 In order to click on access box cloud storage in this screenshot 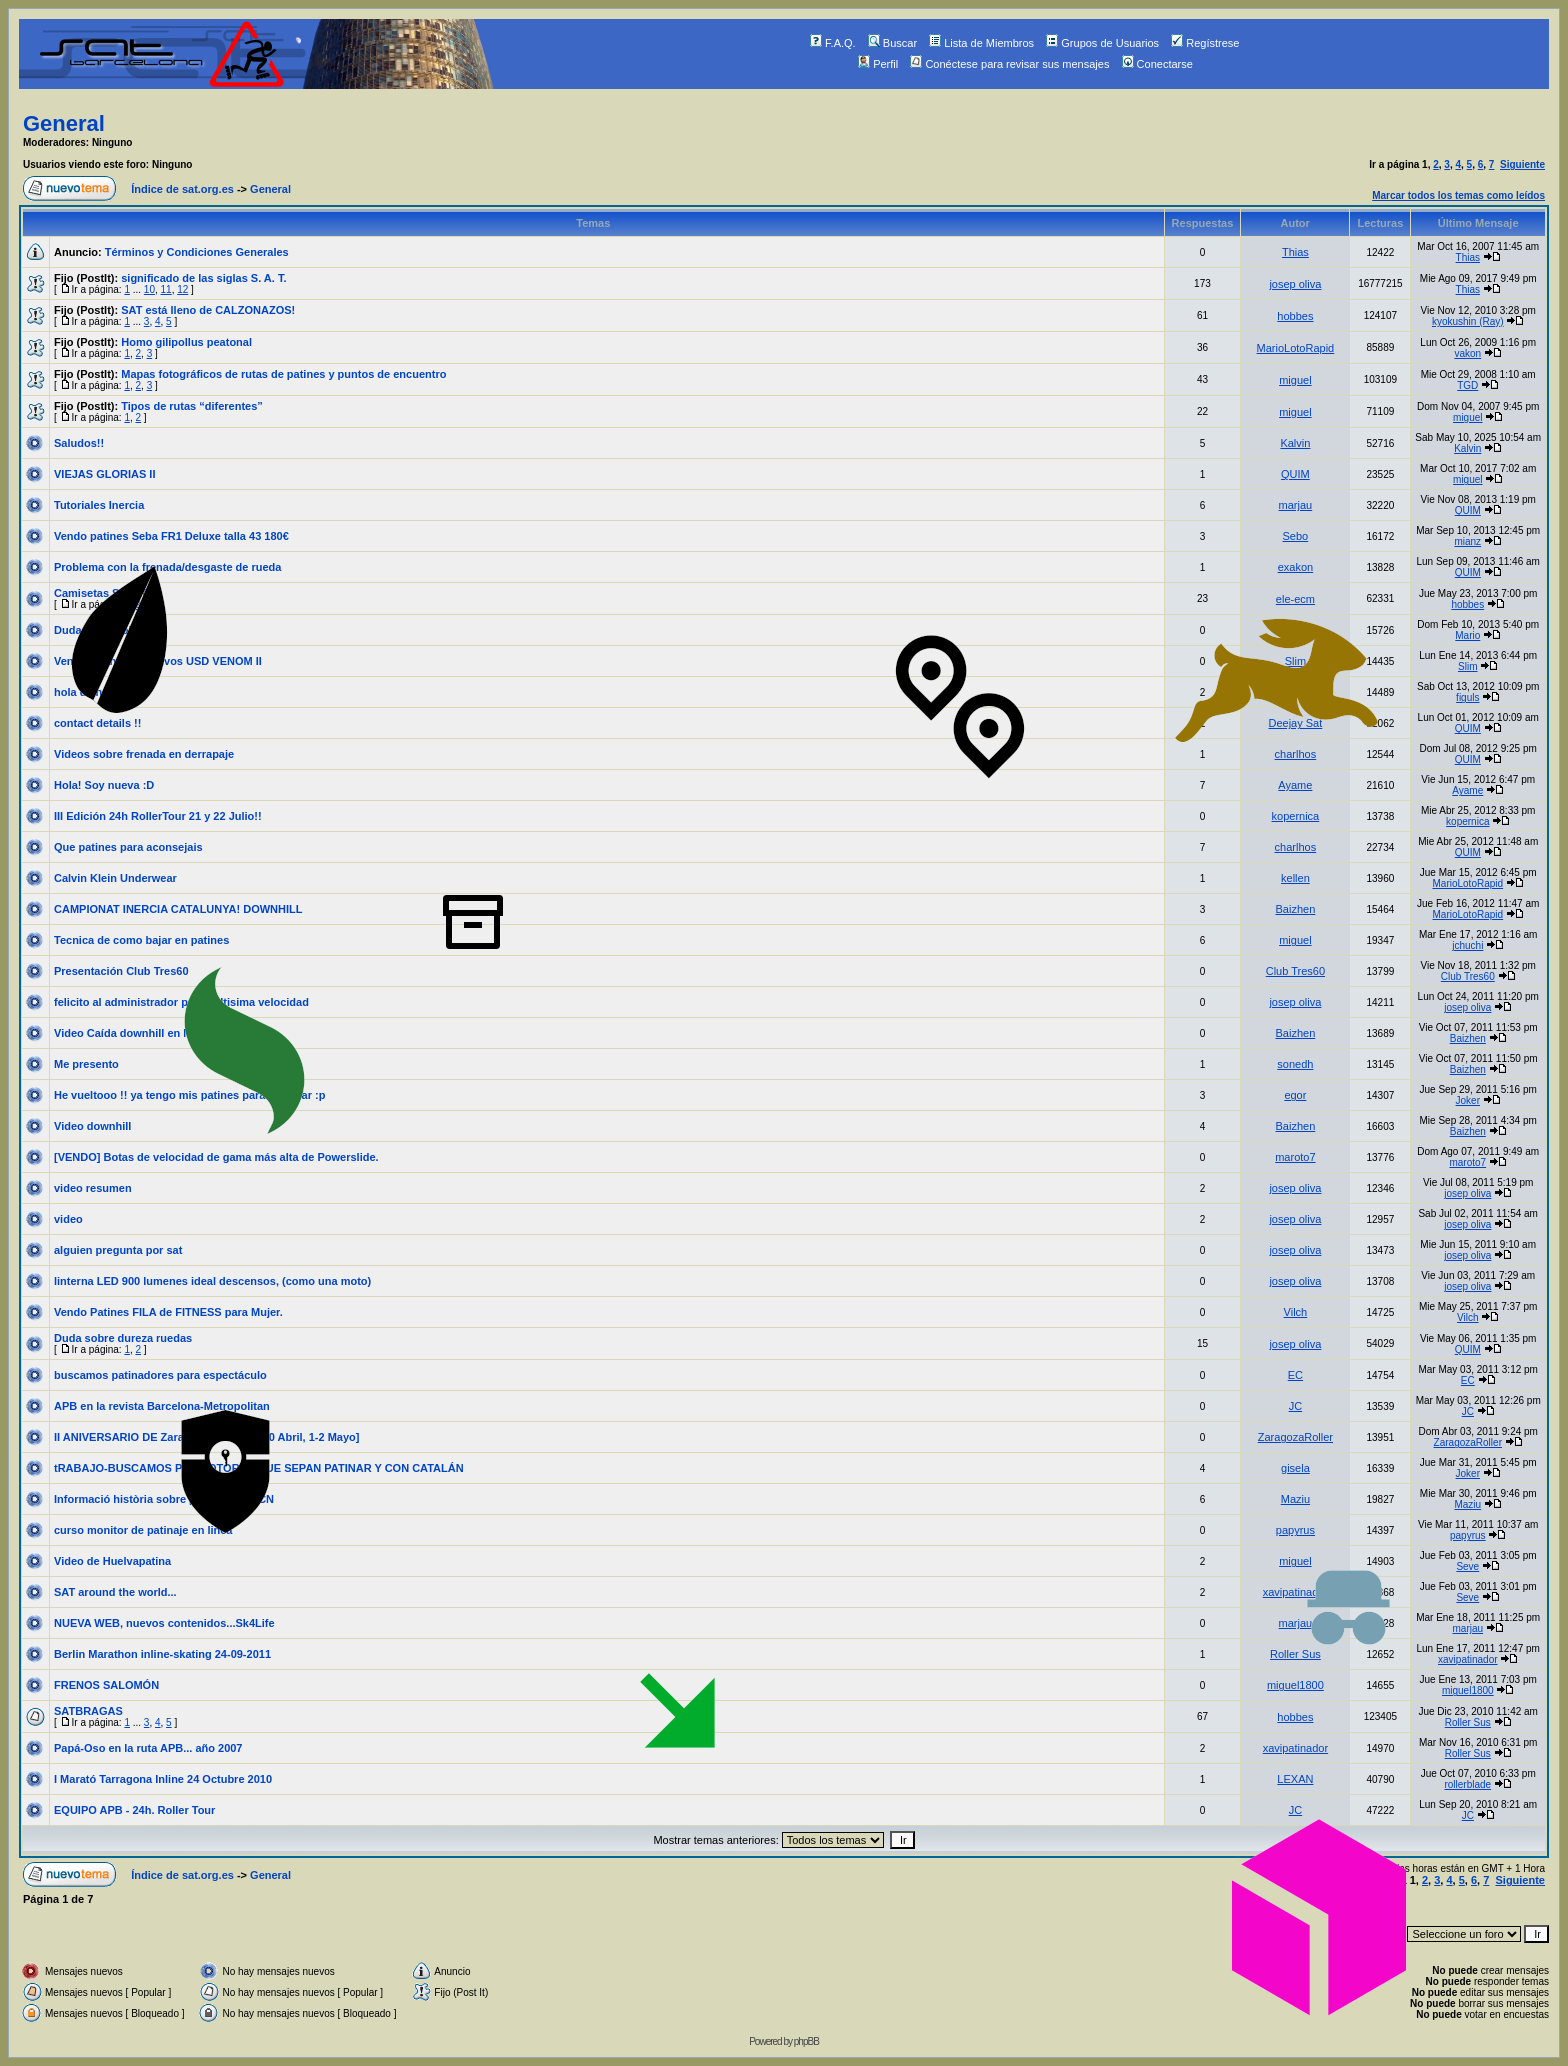, I will do `click(1319, 1920)`.